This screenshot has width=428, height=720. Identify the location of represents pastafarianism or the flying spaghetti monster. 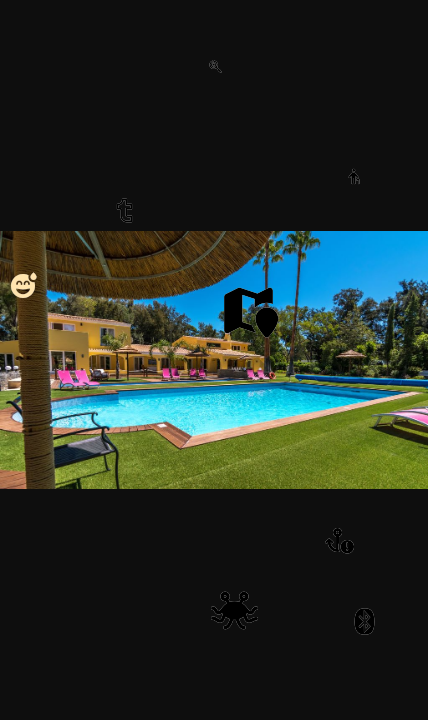
(234, 610).